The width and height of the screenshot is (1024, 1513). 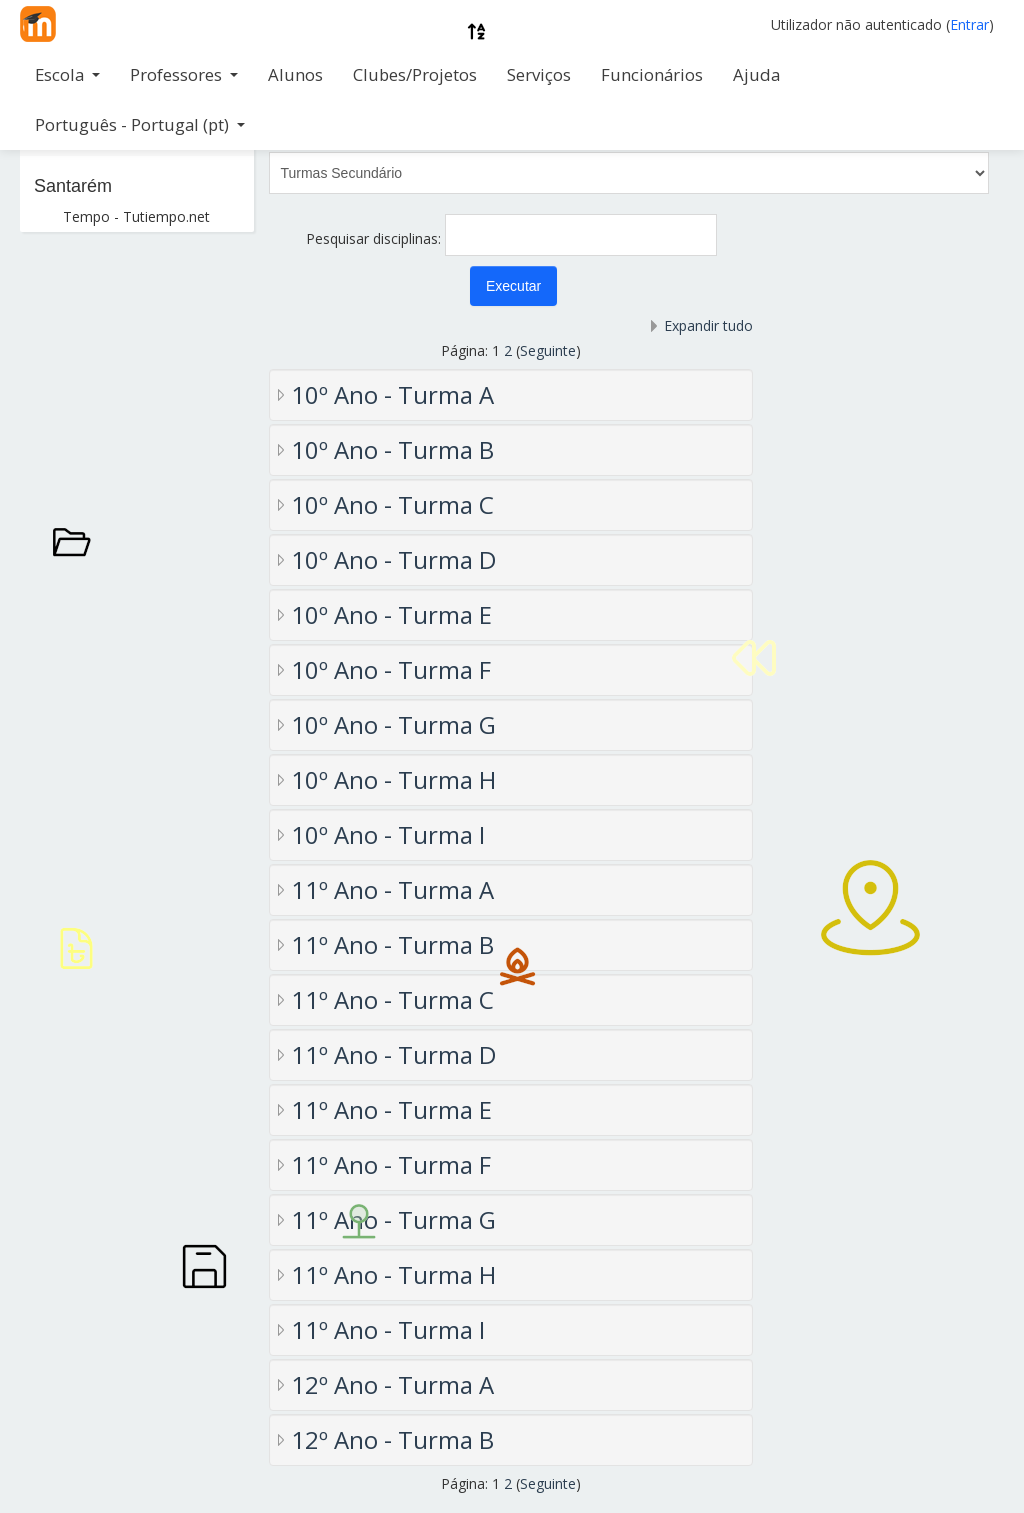 I want to click on rewind or skip backward in media playback, so click(x=754, y=658).